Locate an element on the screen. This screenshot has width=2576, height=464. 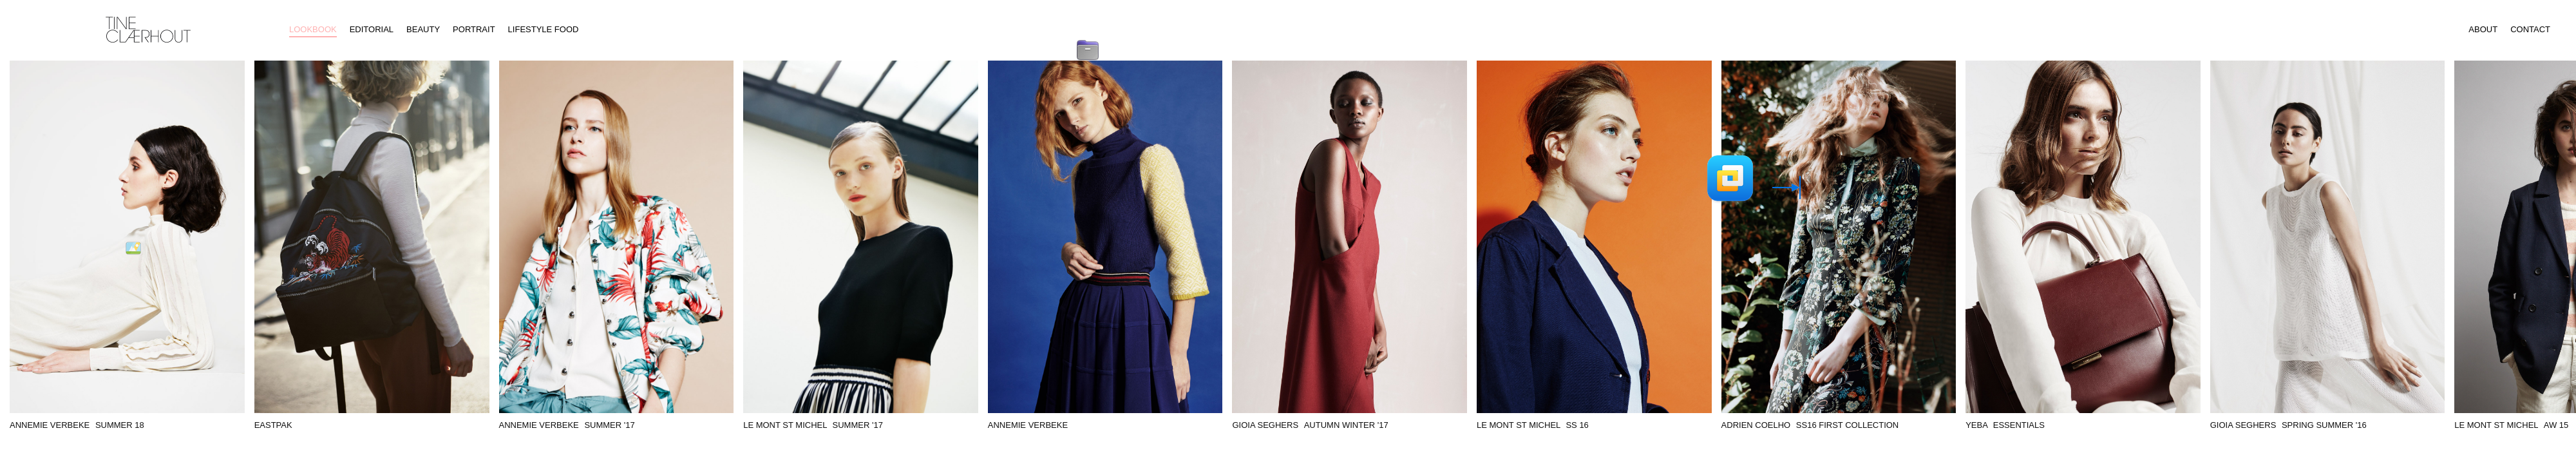
open the nautilus file manager is located at coordinates (1088, 50).